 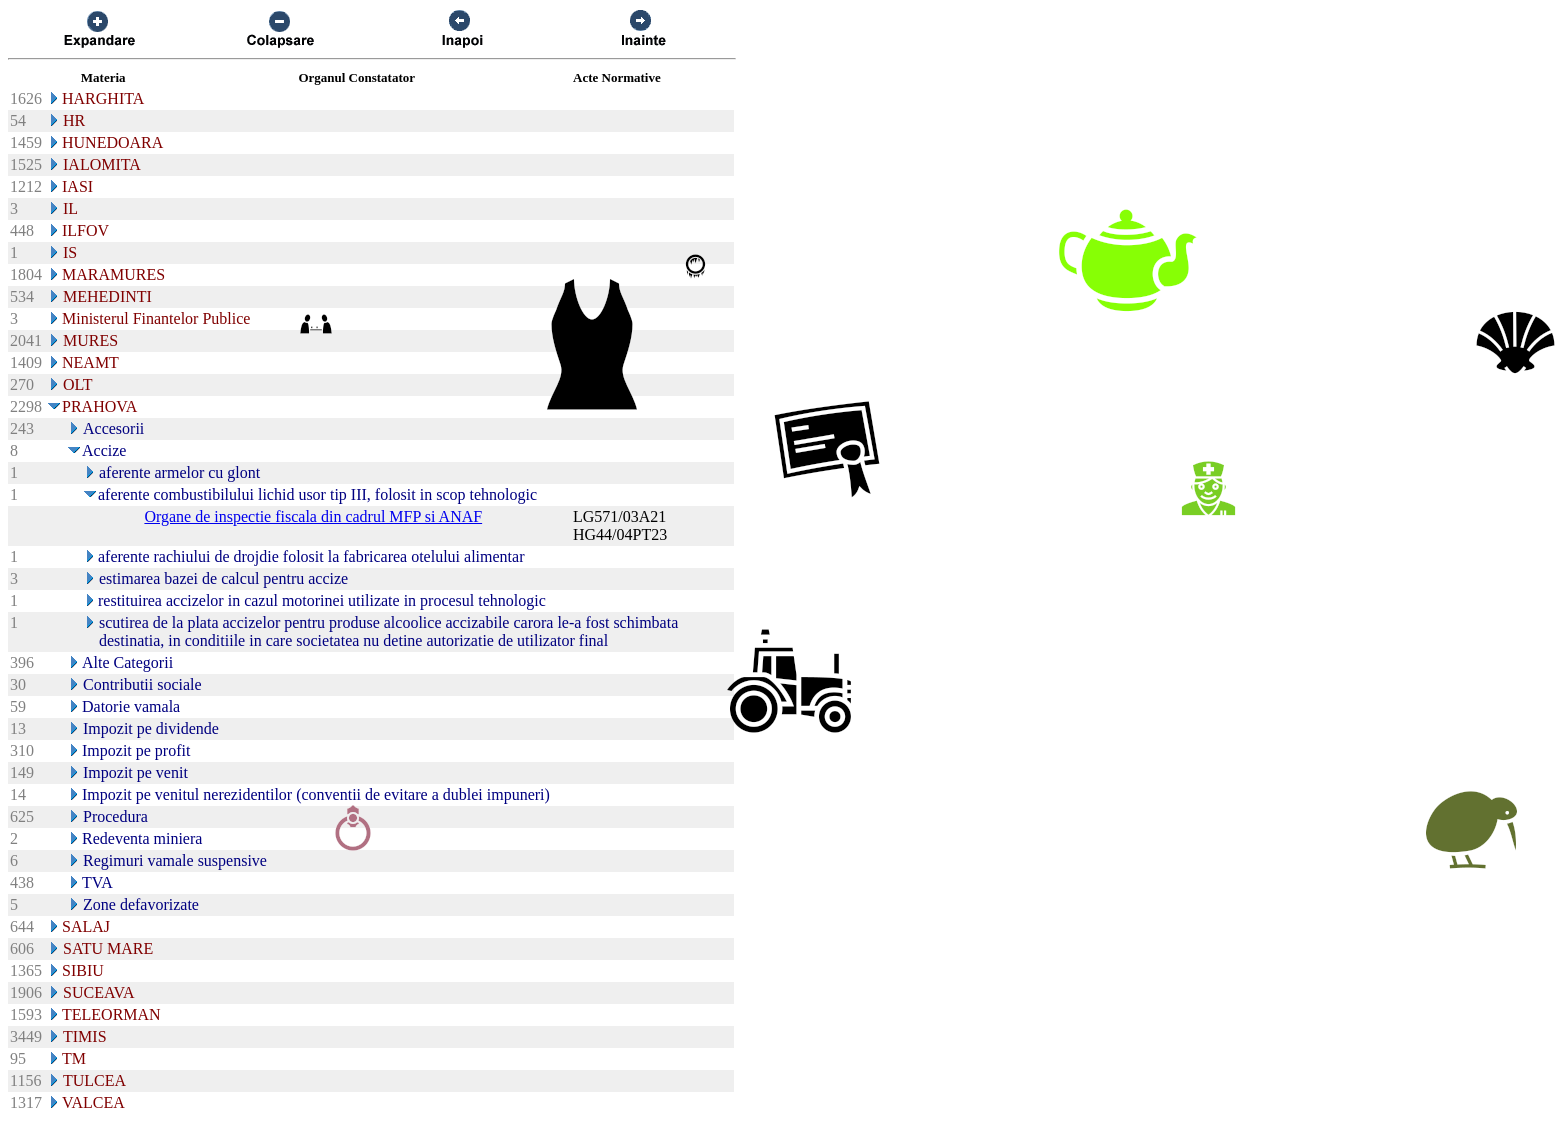 What do you see at coordinates (316, 324) in the screenshot?
I see `find or join tabletop gaming sessions` at bounding box center [316, 324].